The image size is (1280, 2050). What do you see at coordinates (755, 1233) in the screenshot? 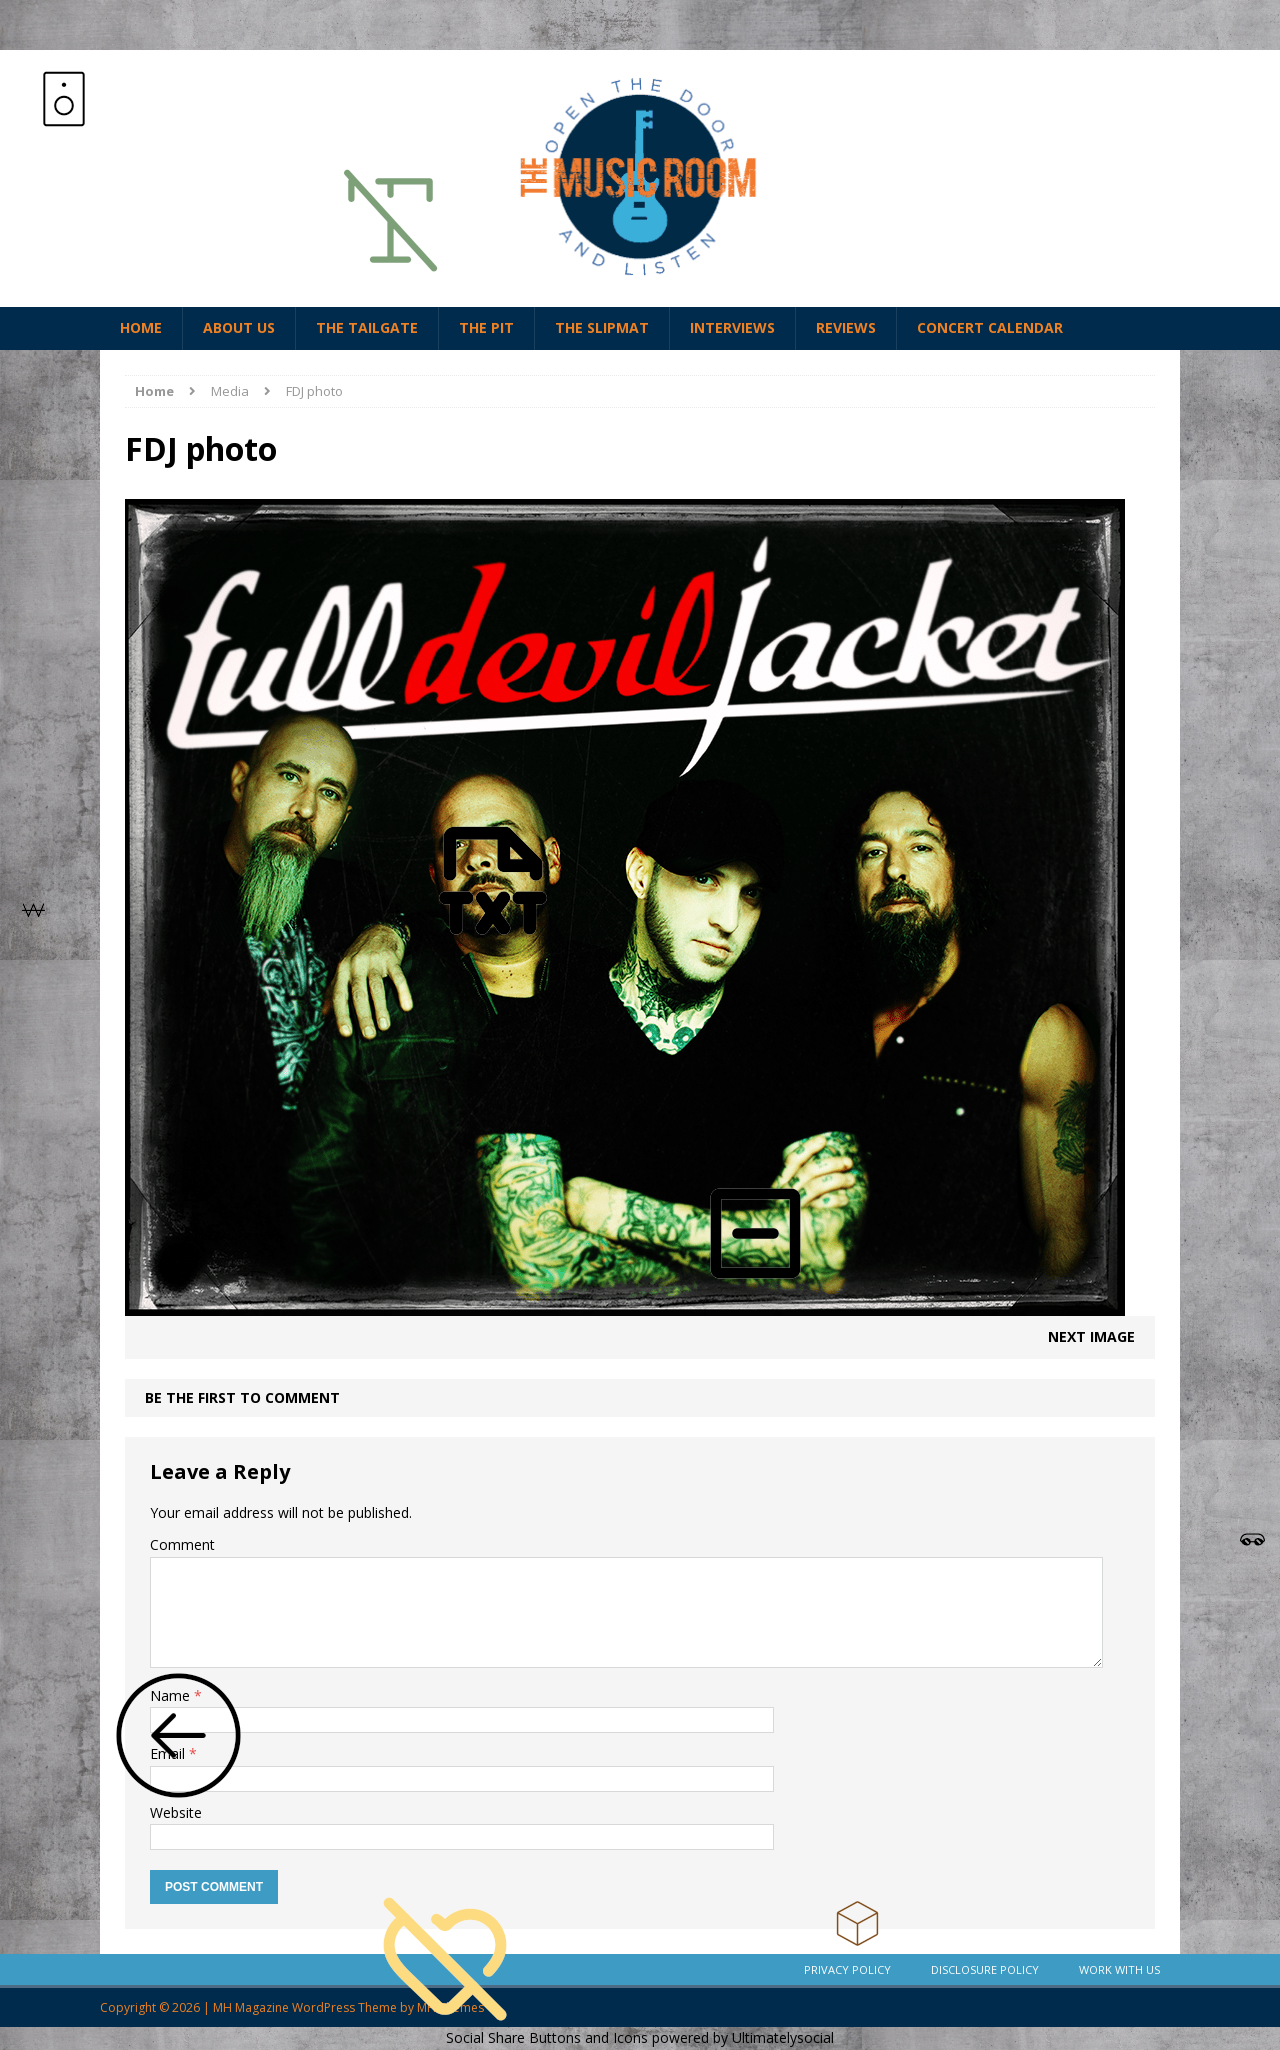
I see `remove or delete an item` at bounding box center [755, 1233].